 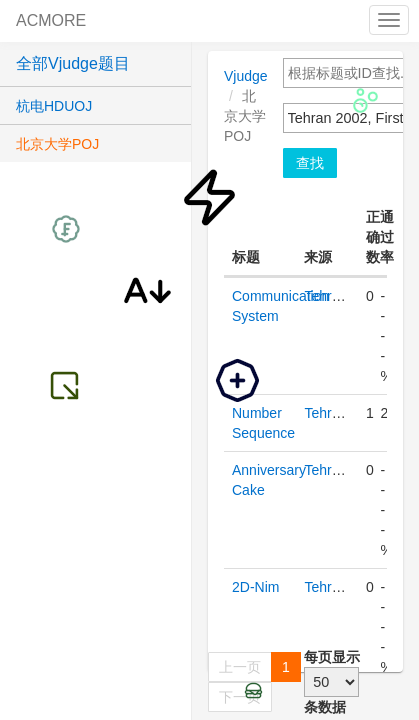 I want to click on add a new item or element, so click(x=237, y=380).